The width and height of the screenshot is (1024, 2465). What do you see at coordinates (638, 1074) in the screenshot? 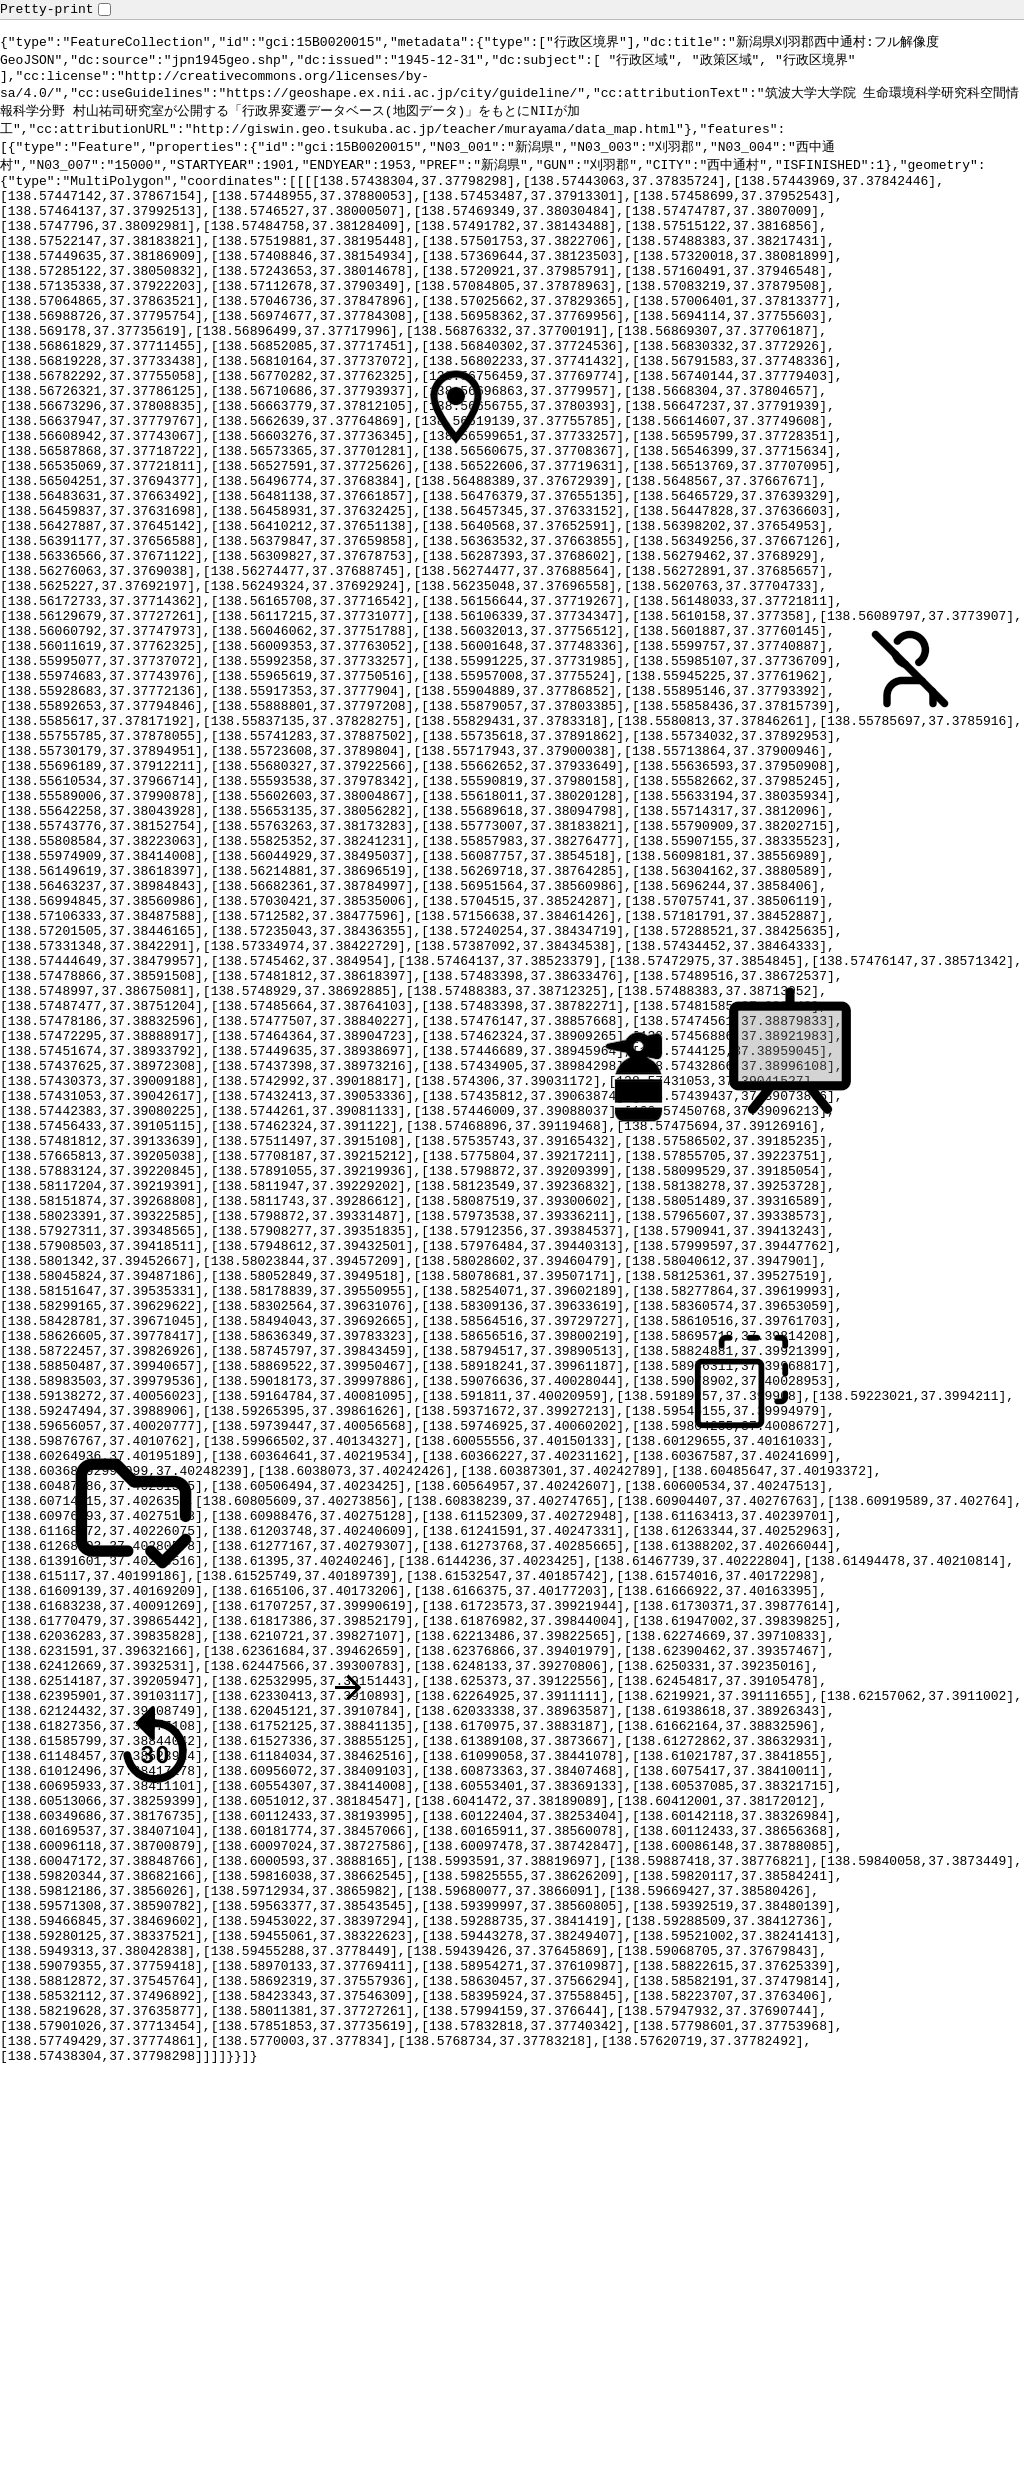
I see `locate fire safety equipment` at bounding box center [638, 1074].